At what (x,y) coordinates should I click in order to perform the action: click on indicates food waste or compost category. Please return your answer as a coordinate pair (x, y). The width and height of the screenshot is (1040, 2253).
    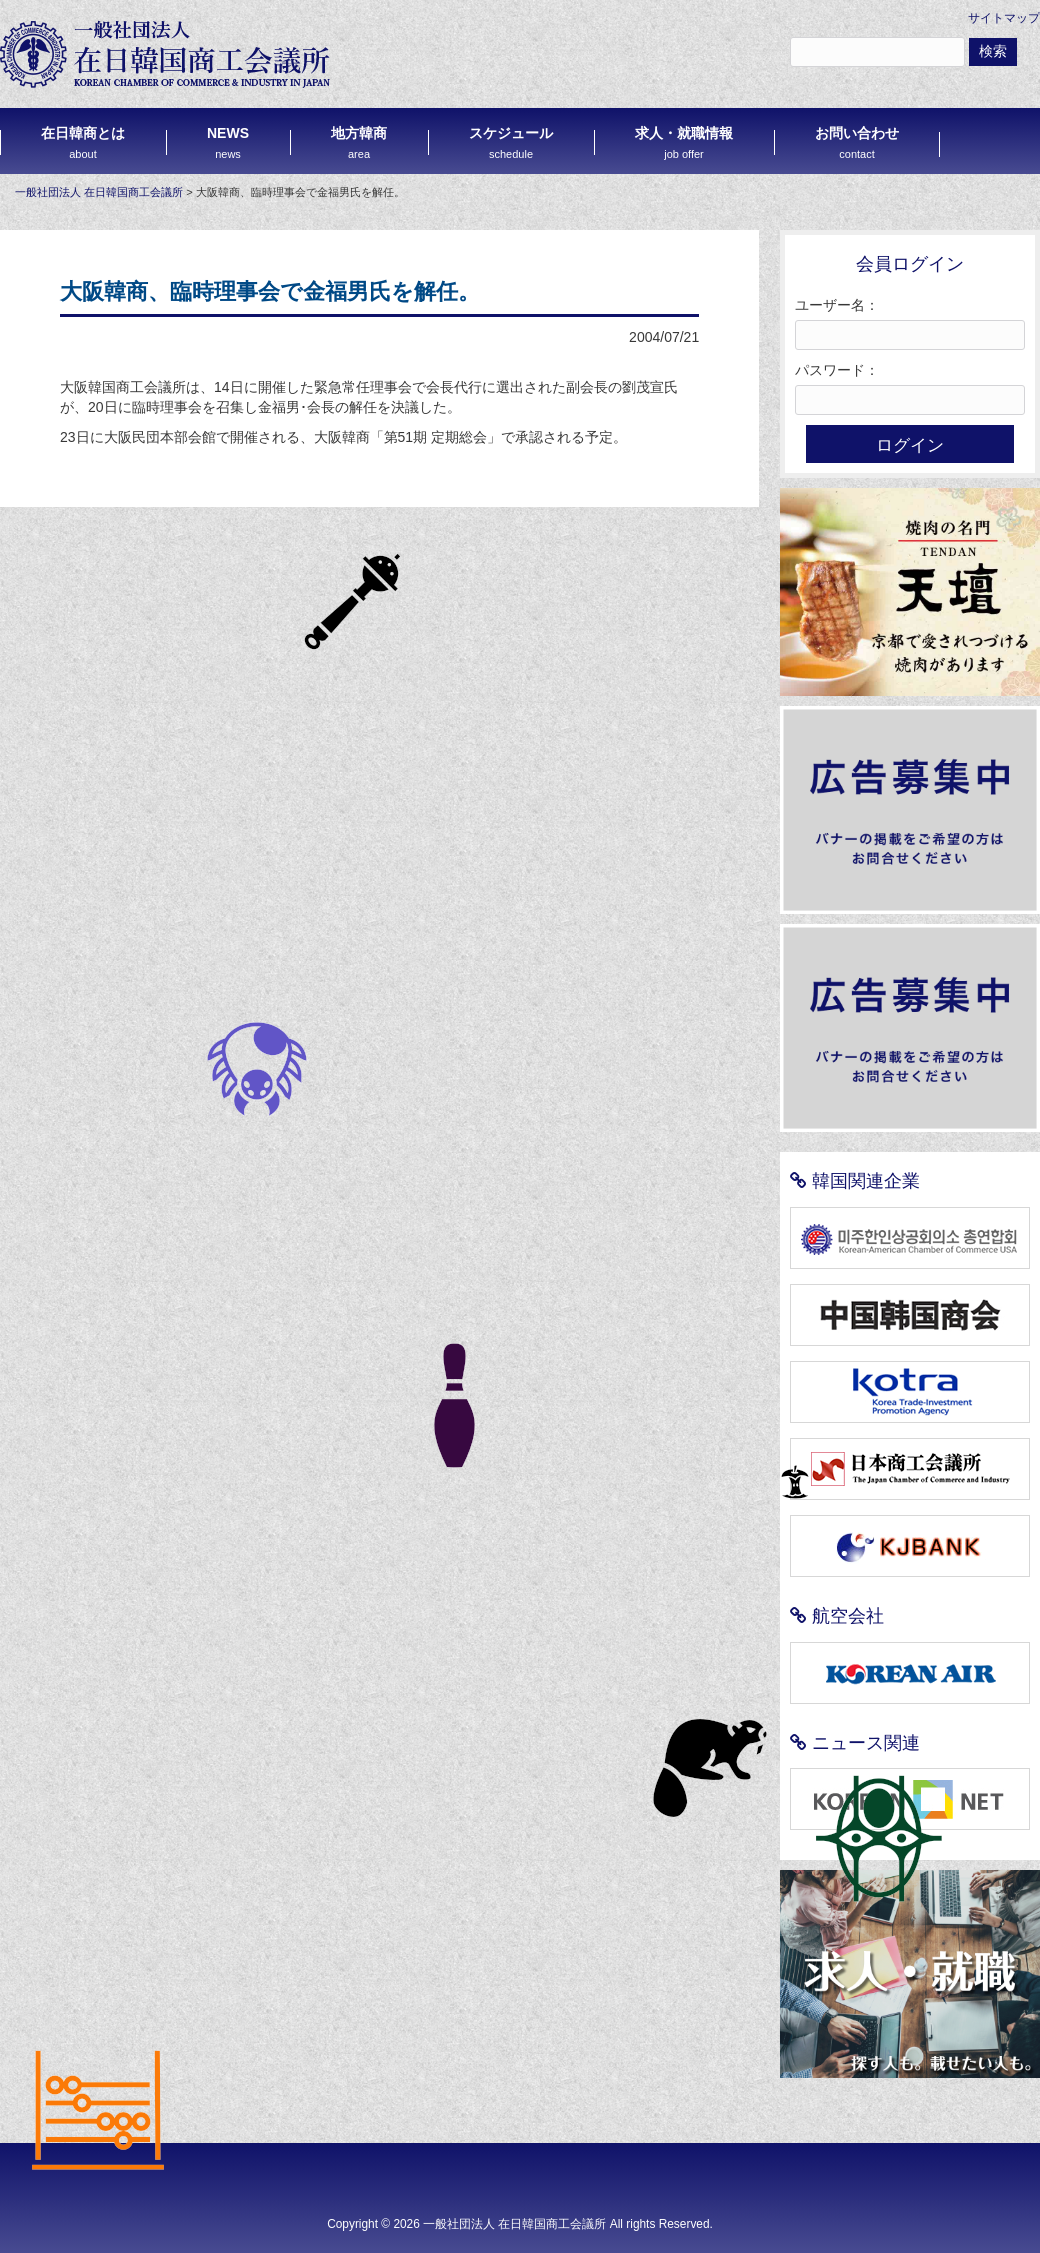
    Looking at the image, I should click on (795, 1482).